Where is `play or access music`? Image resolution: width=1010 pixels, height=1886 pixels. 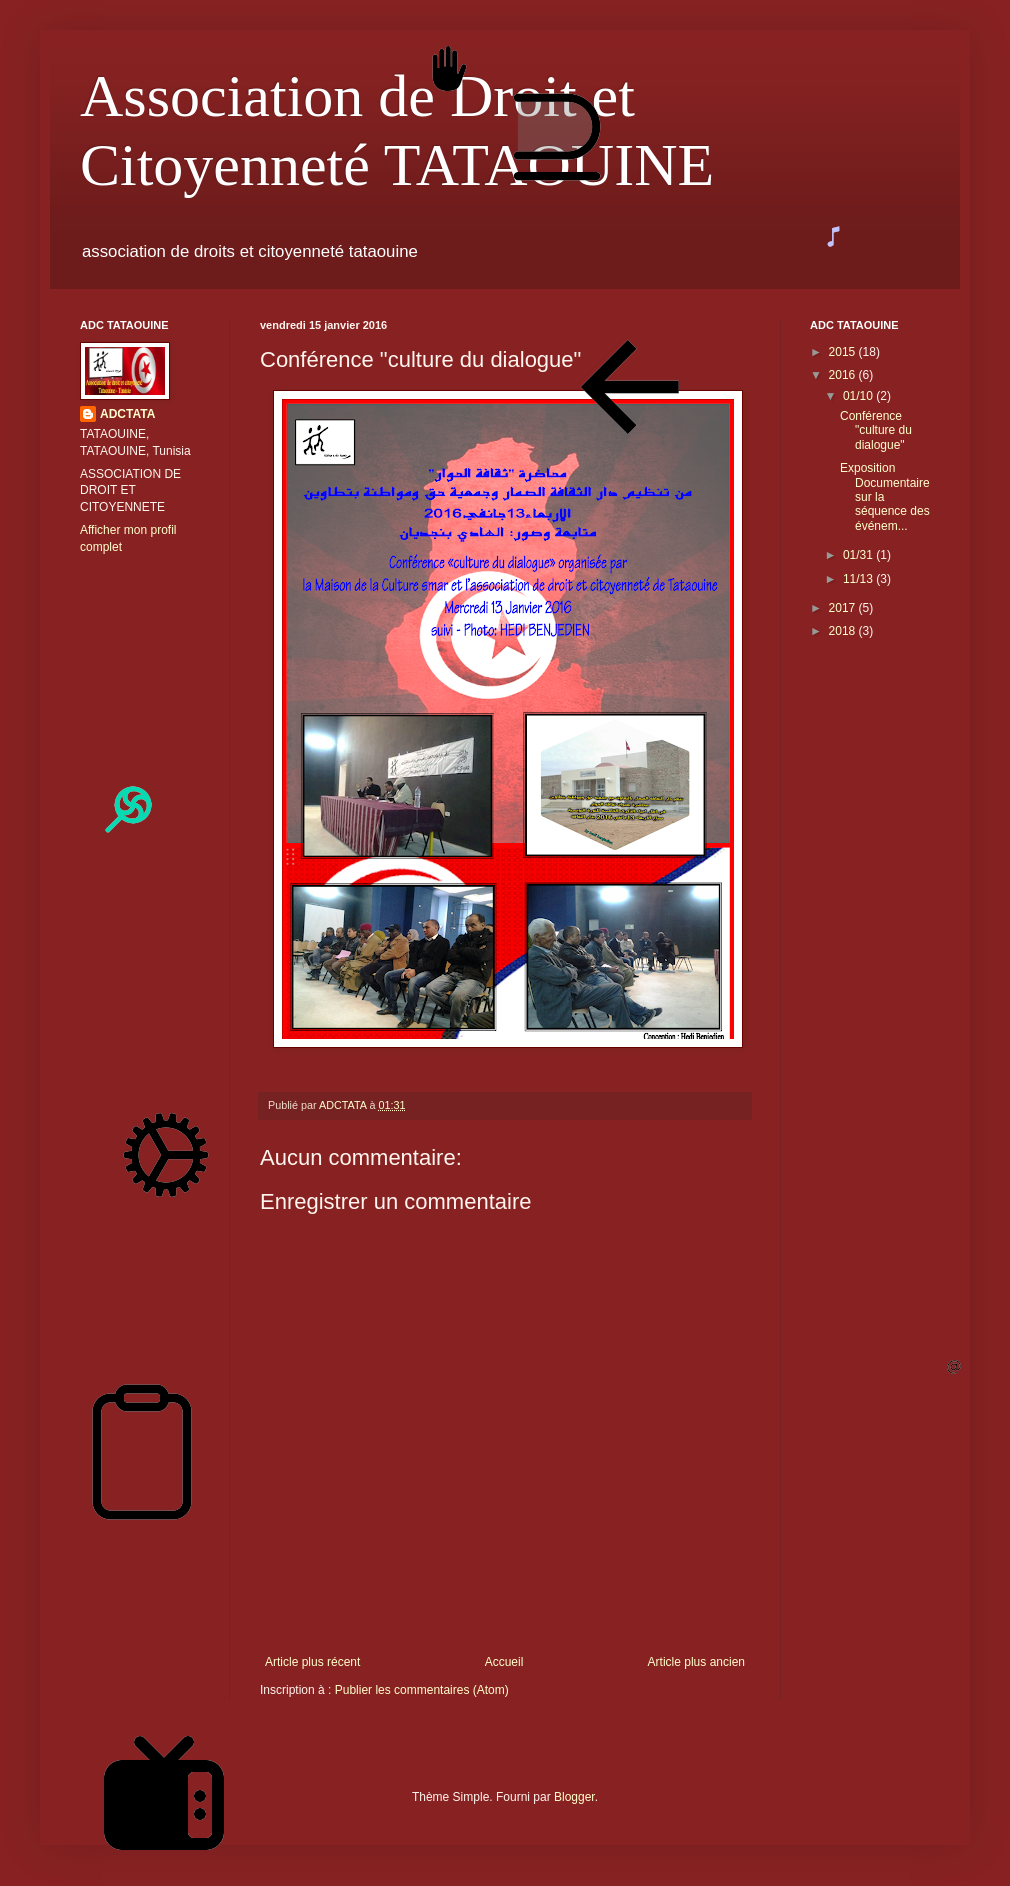 play or access music is located at coordinates (833, 236).